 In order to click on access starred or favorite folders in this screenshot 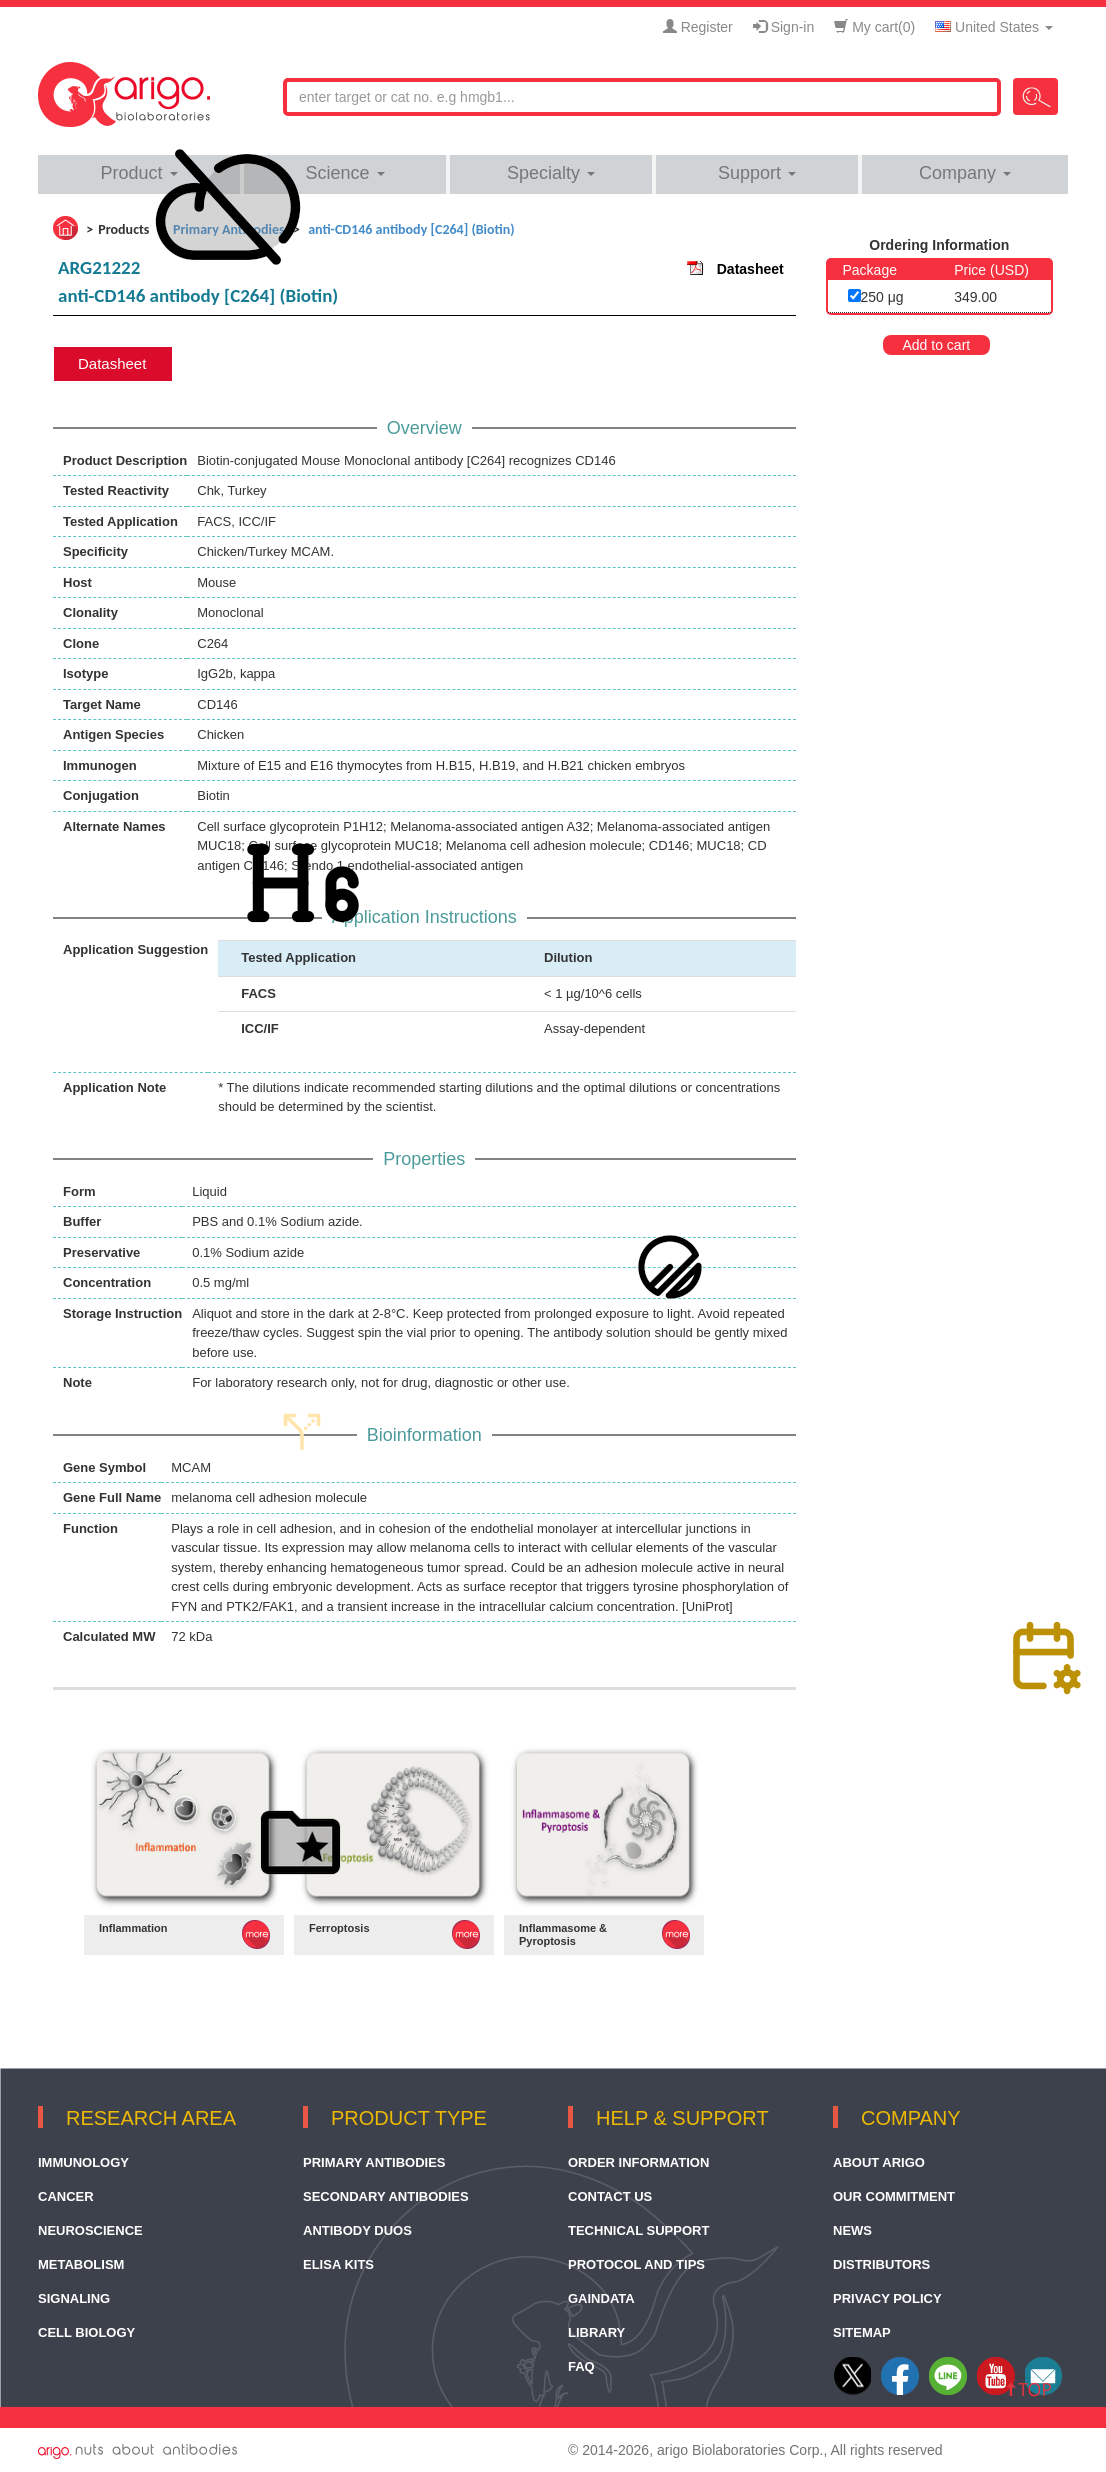, I will do `click(300, 1842)`.